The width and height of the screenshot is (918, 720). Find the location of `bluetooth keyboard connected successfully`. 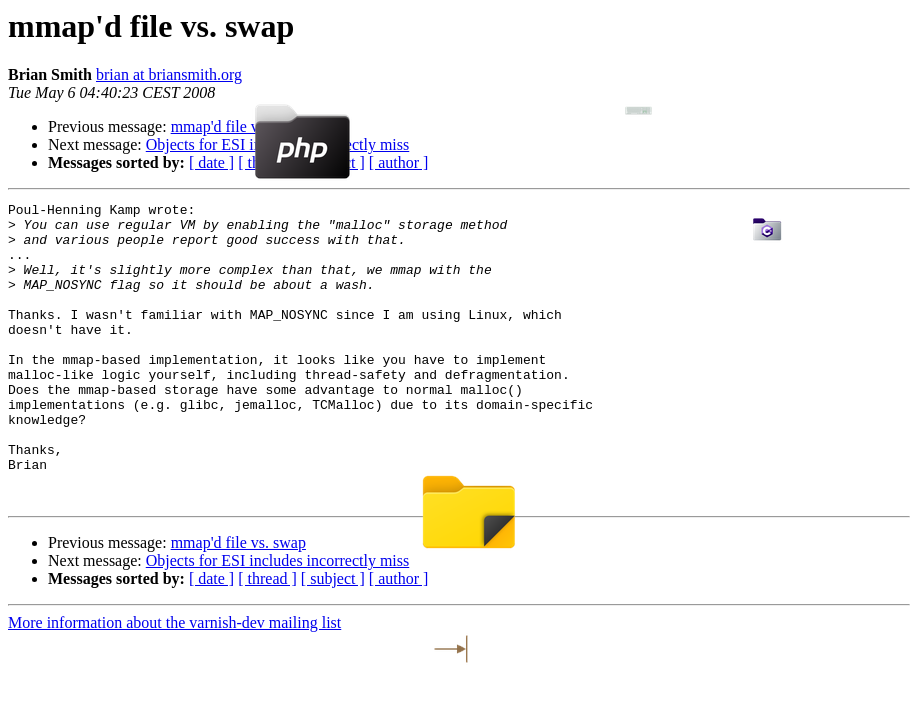

bluetooth keyboard connected successfully is located at coordinates (638, 110).